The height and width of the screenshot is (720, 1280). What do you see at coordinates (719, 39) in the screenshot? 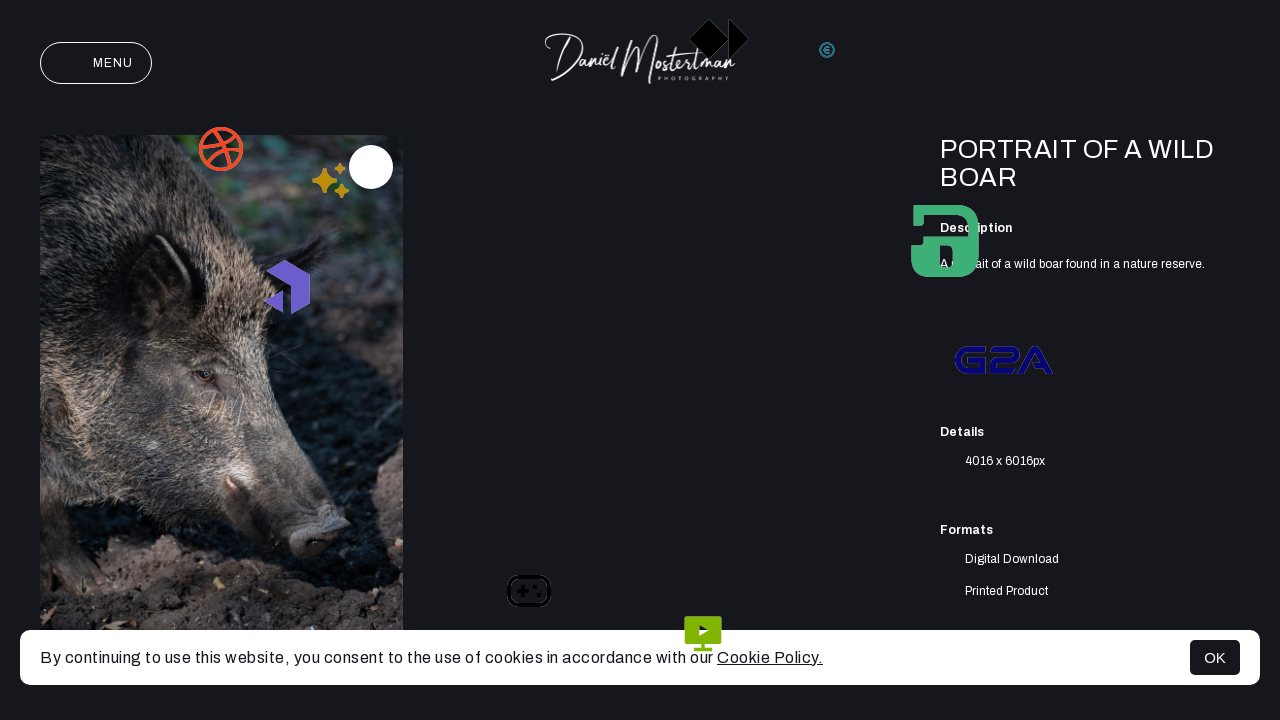
I see `paysafe payment method option` at bounding box center [719, 39].